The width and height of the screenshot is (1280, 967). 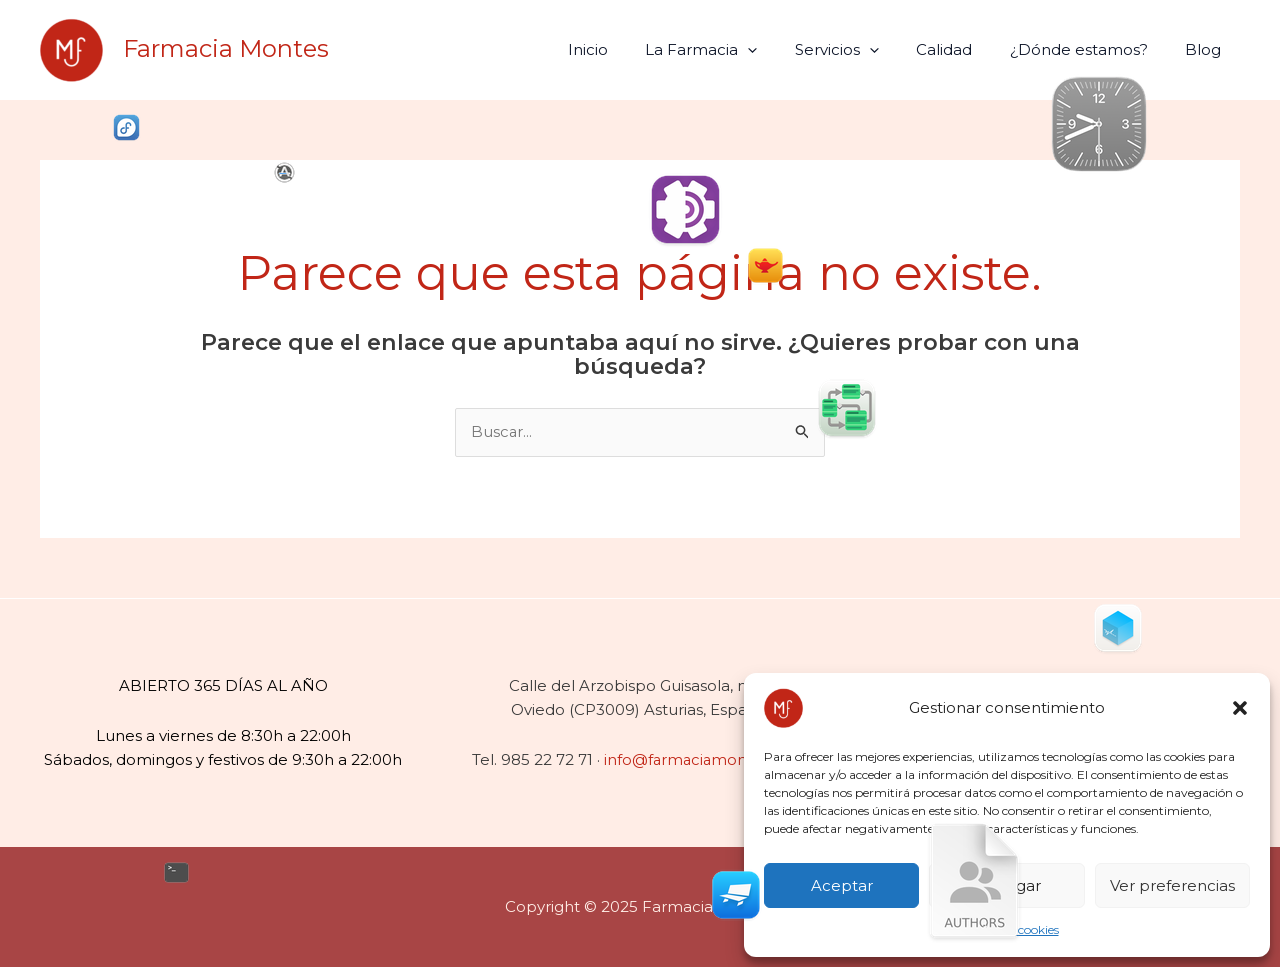 I want to click on open the software update manager, so click(x=284, y=172).